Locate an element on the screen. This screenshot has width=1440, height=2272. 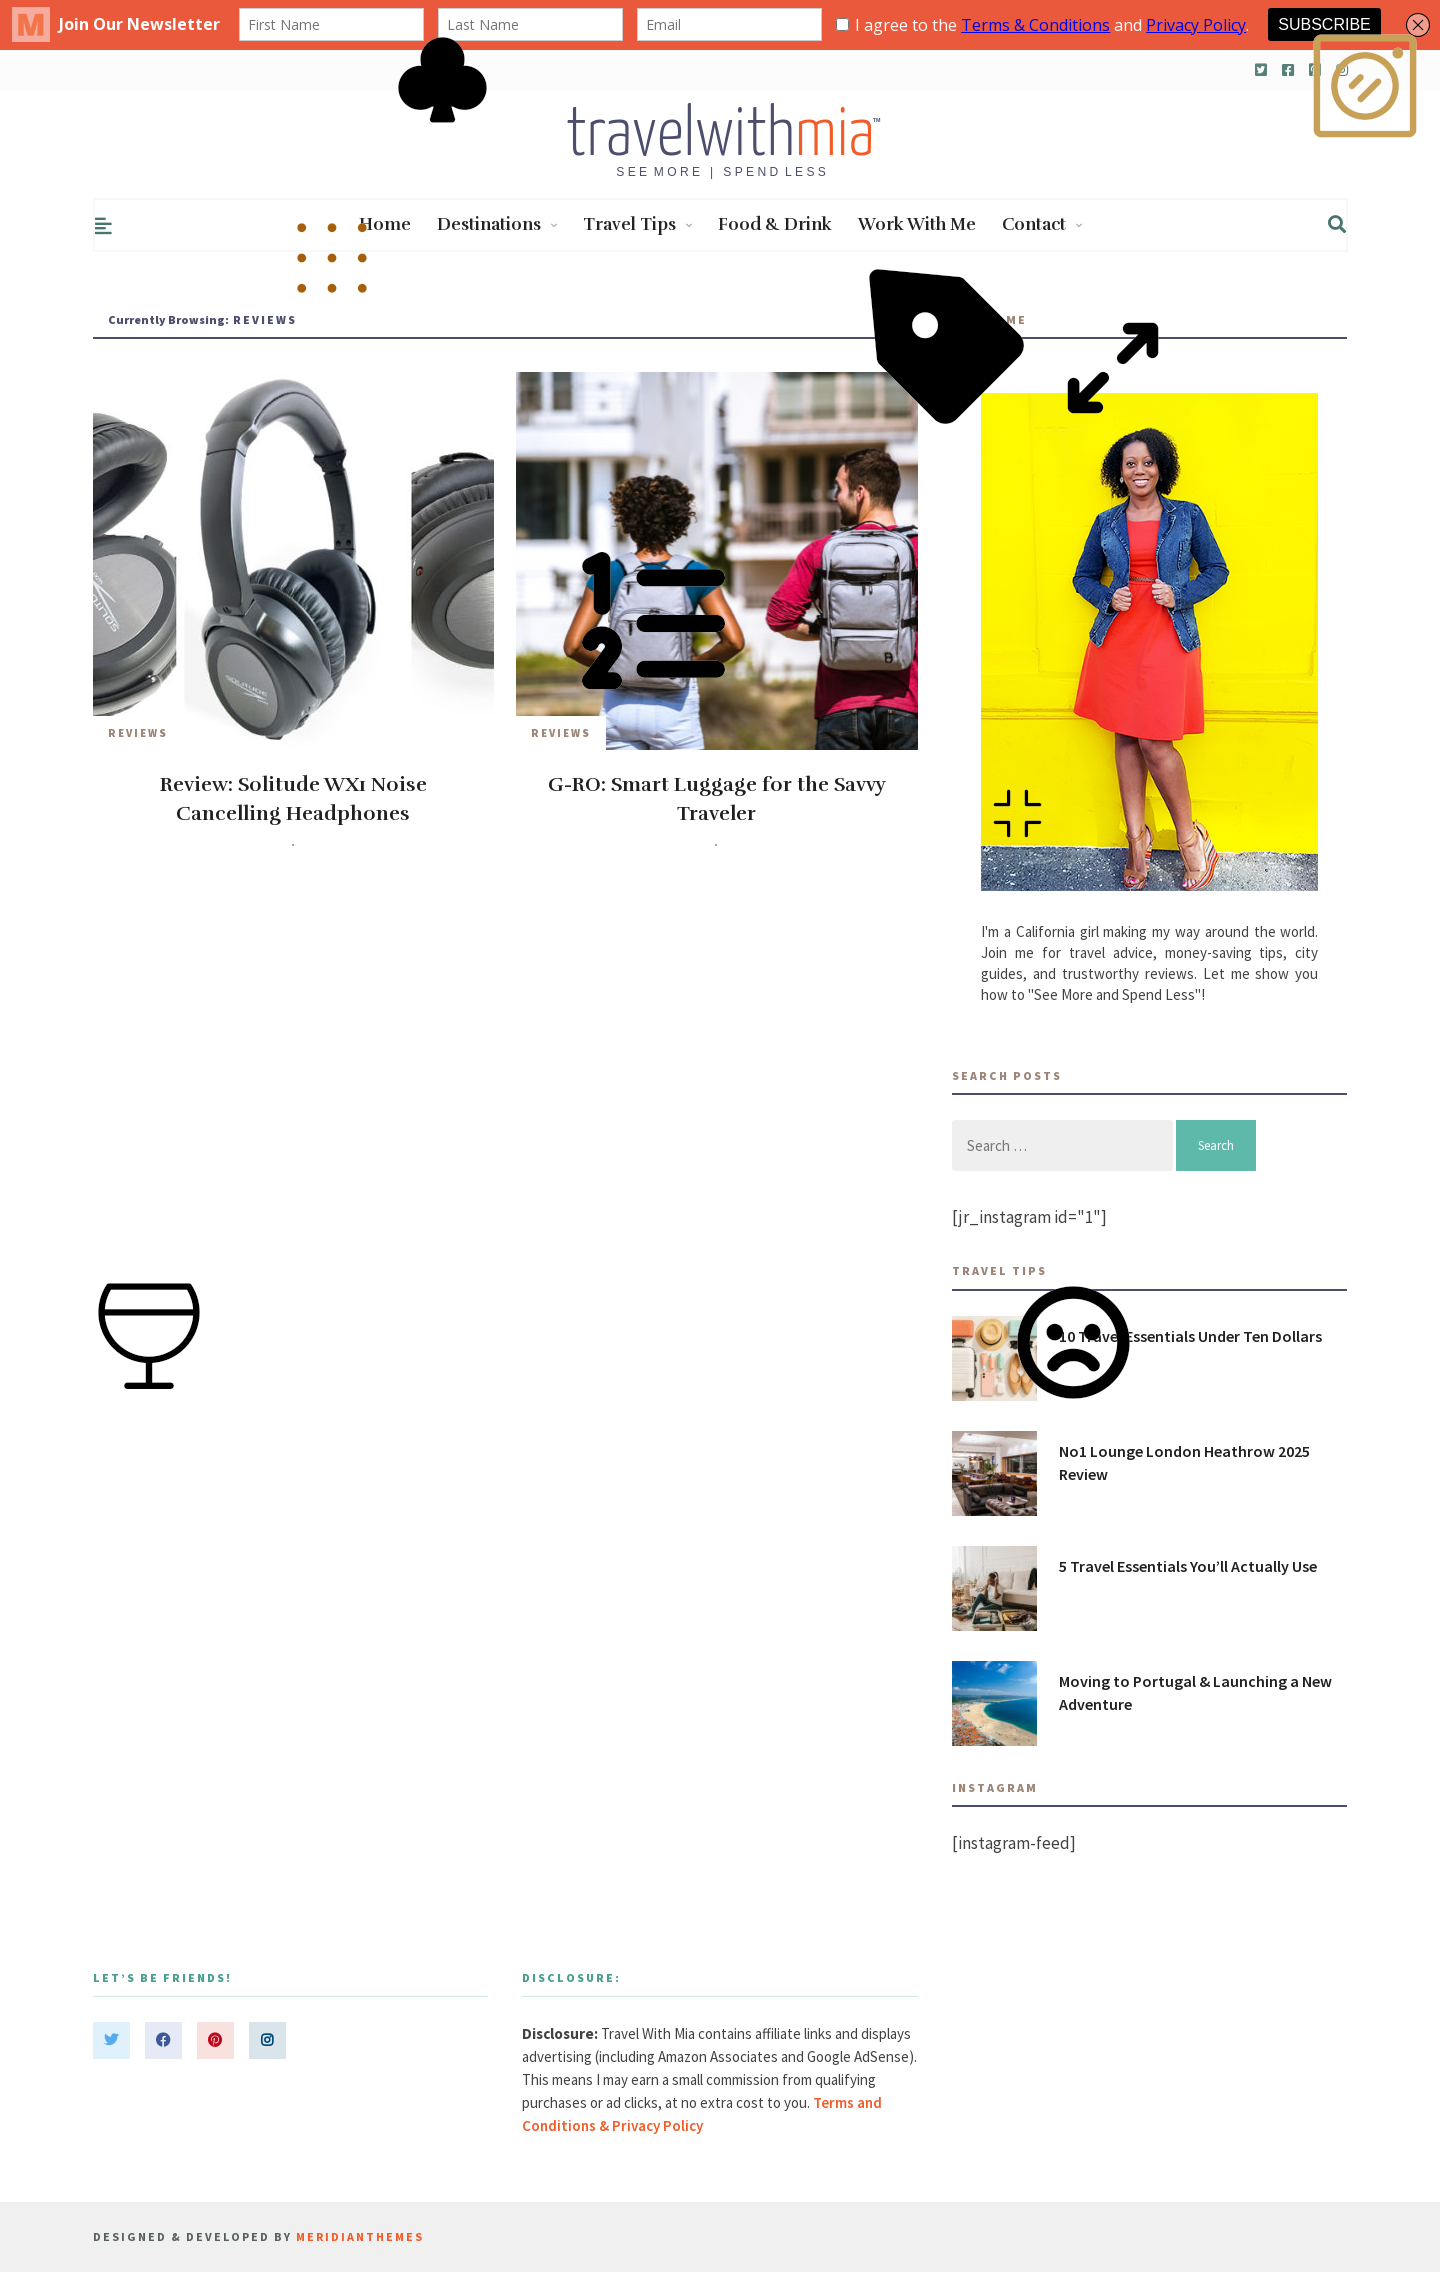
open app drawer or launcher is located at coordinates (332, 258).